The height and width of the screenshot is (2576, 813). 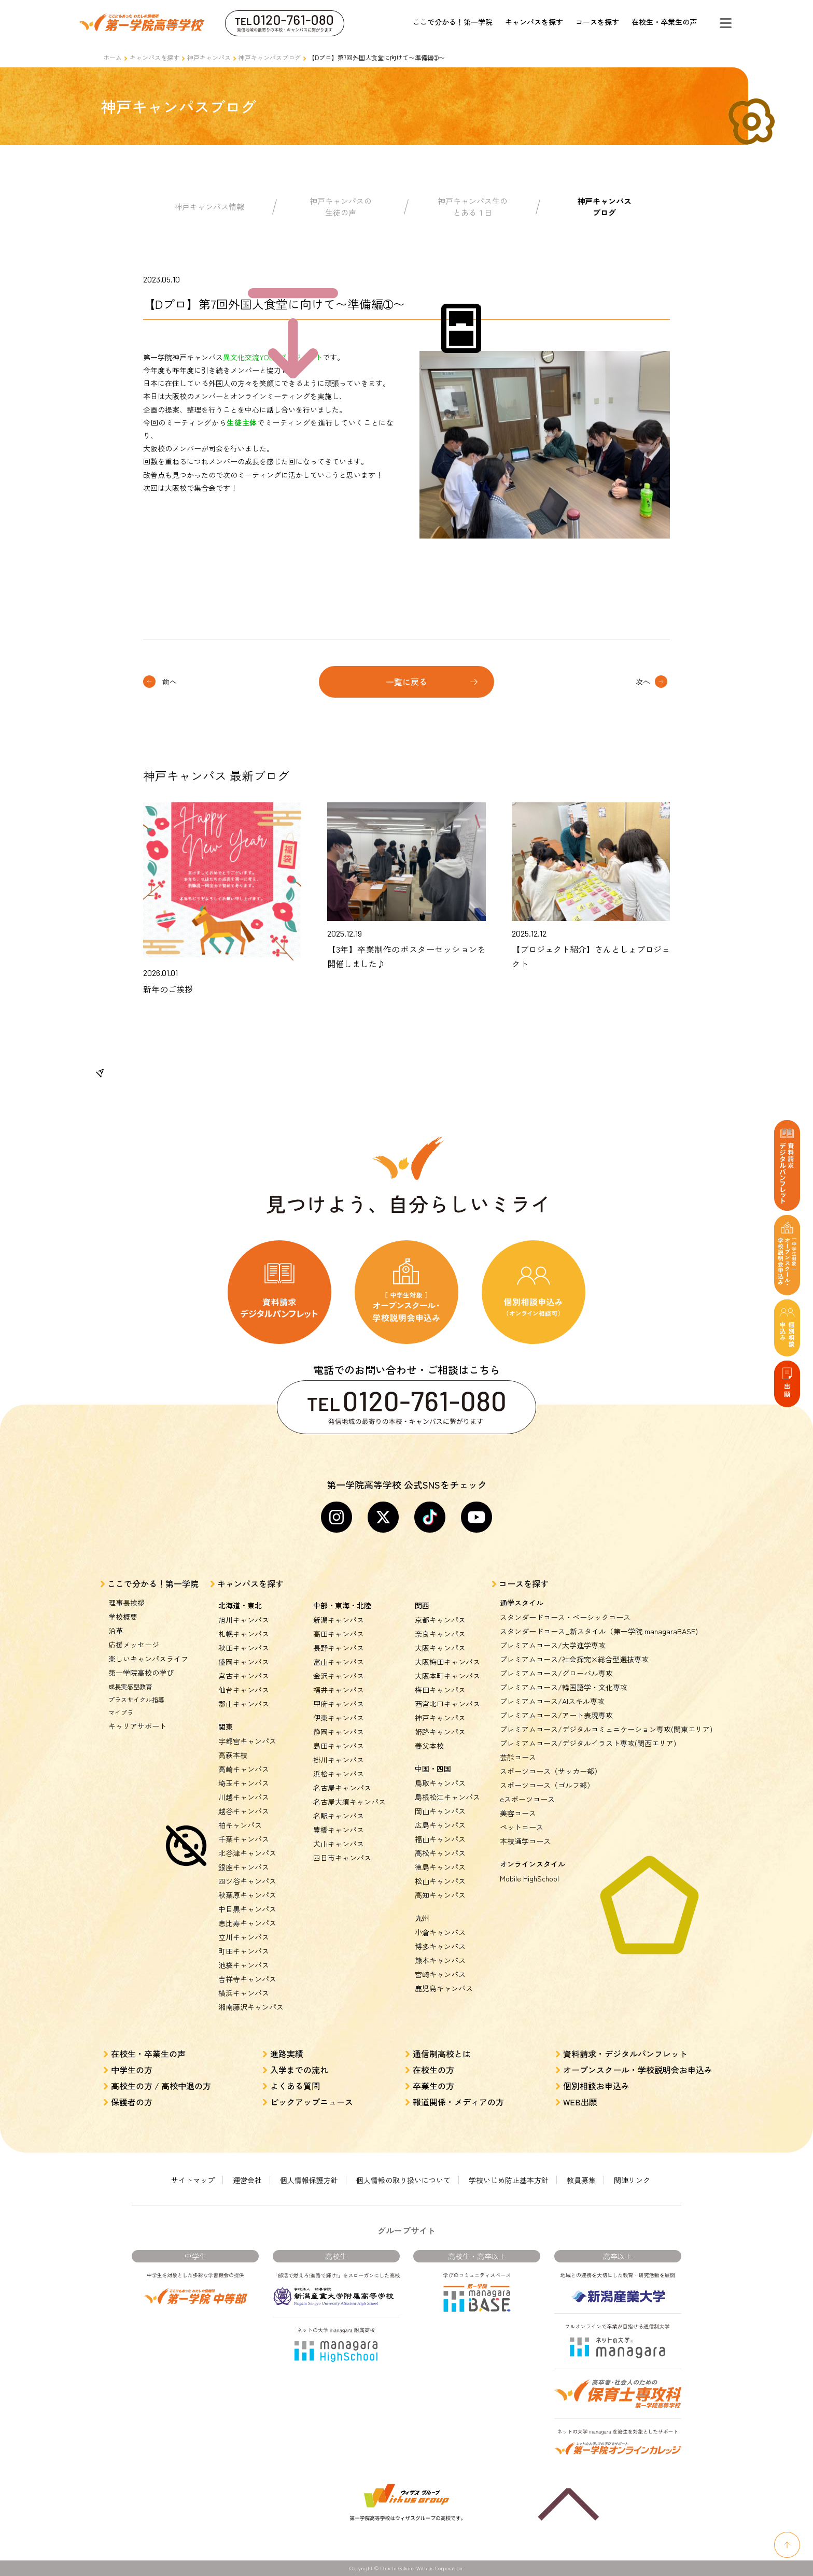 I want to click on access breakfast or brunch recipes, so click(x=751, y=121).